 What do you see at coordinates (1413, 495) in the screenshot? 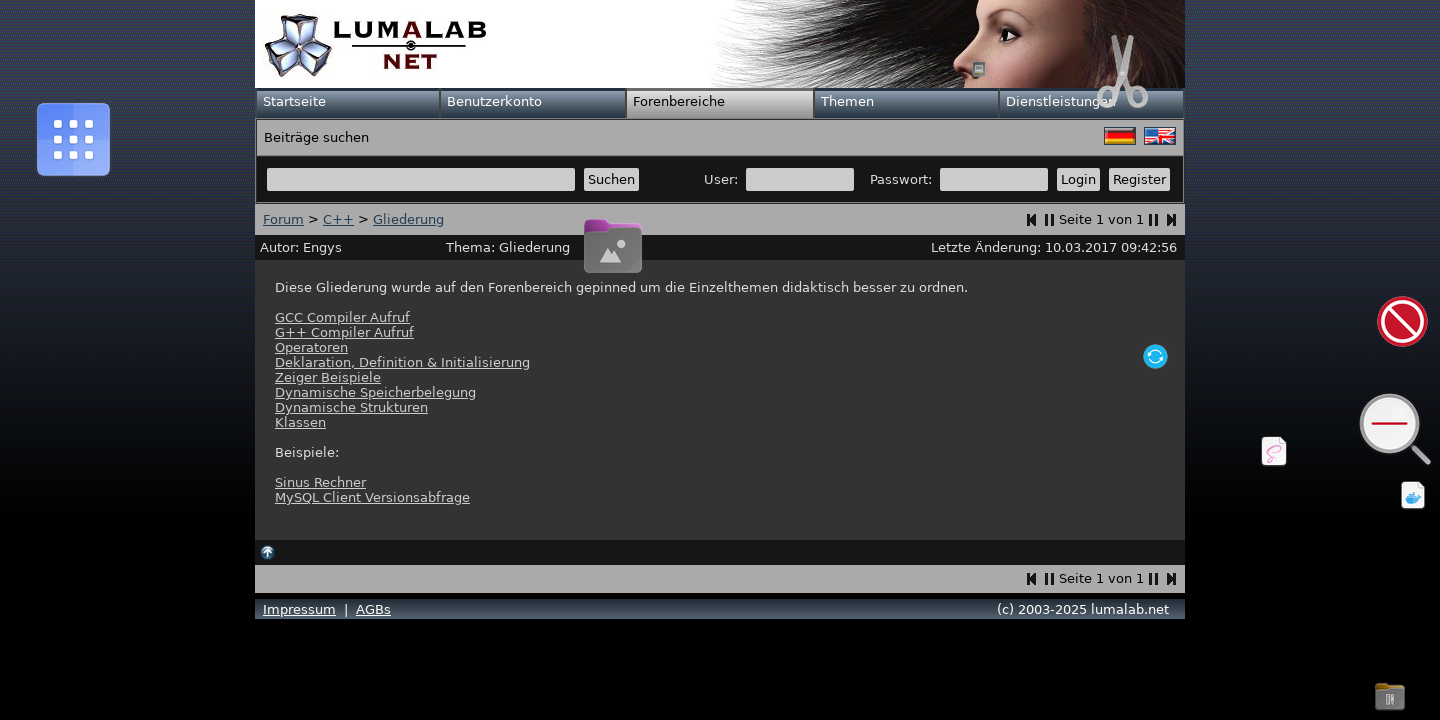
I see `dockerfile or docker configuration file` at bounding box center [1413, 495].